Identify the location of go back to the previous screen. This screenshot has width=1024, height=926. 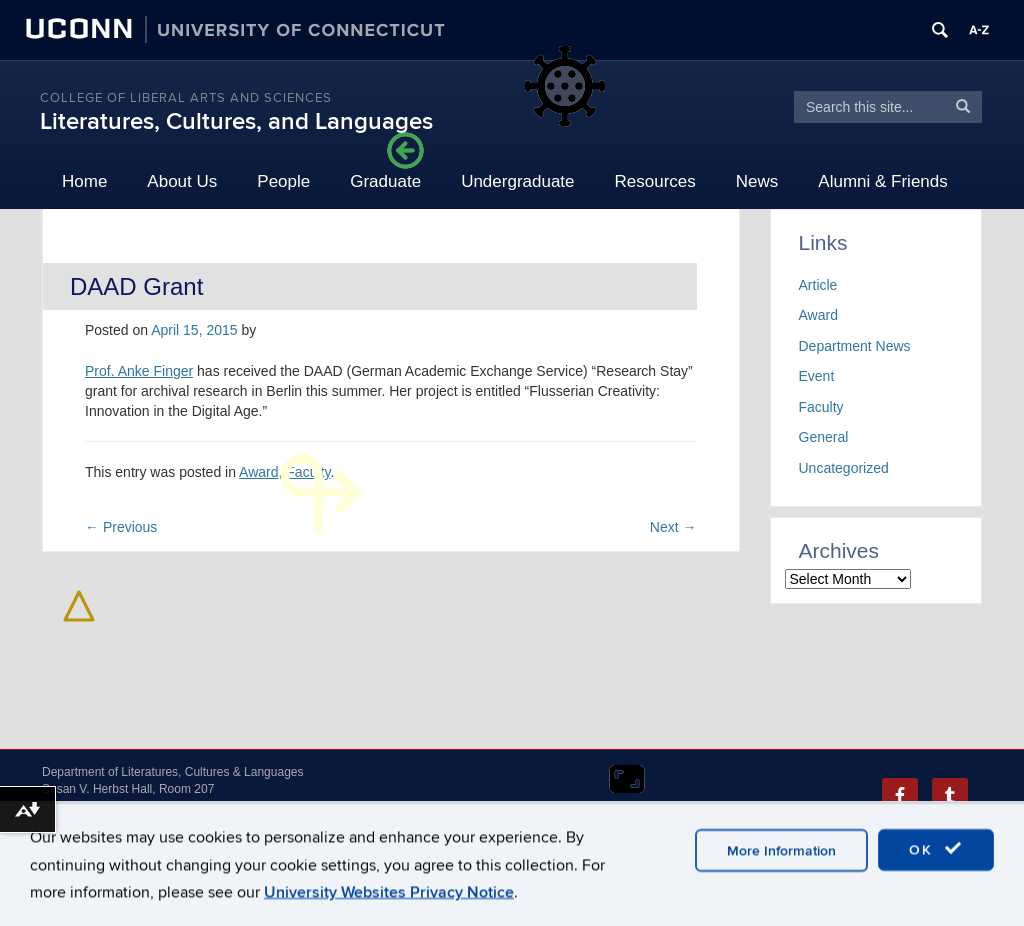
(405, 150).